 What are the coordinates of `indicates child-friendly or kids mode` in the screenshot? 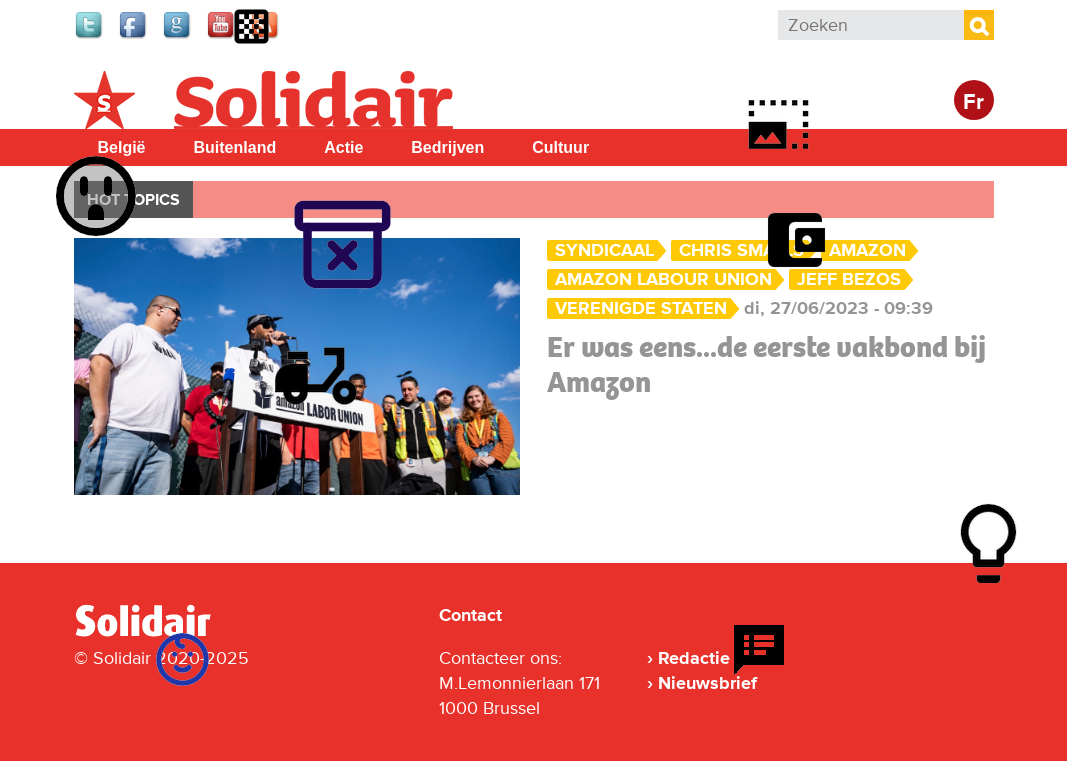 It's located at (182, 659).